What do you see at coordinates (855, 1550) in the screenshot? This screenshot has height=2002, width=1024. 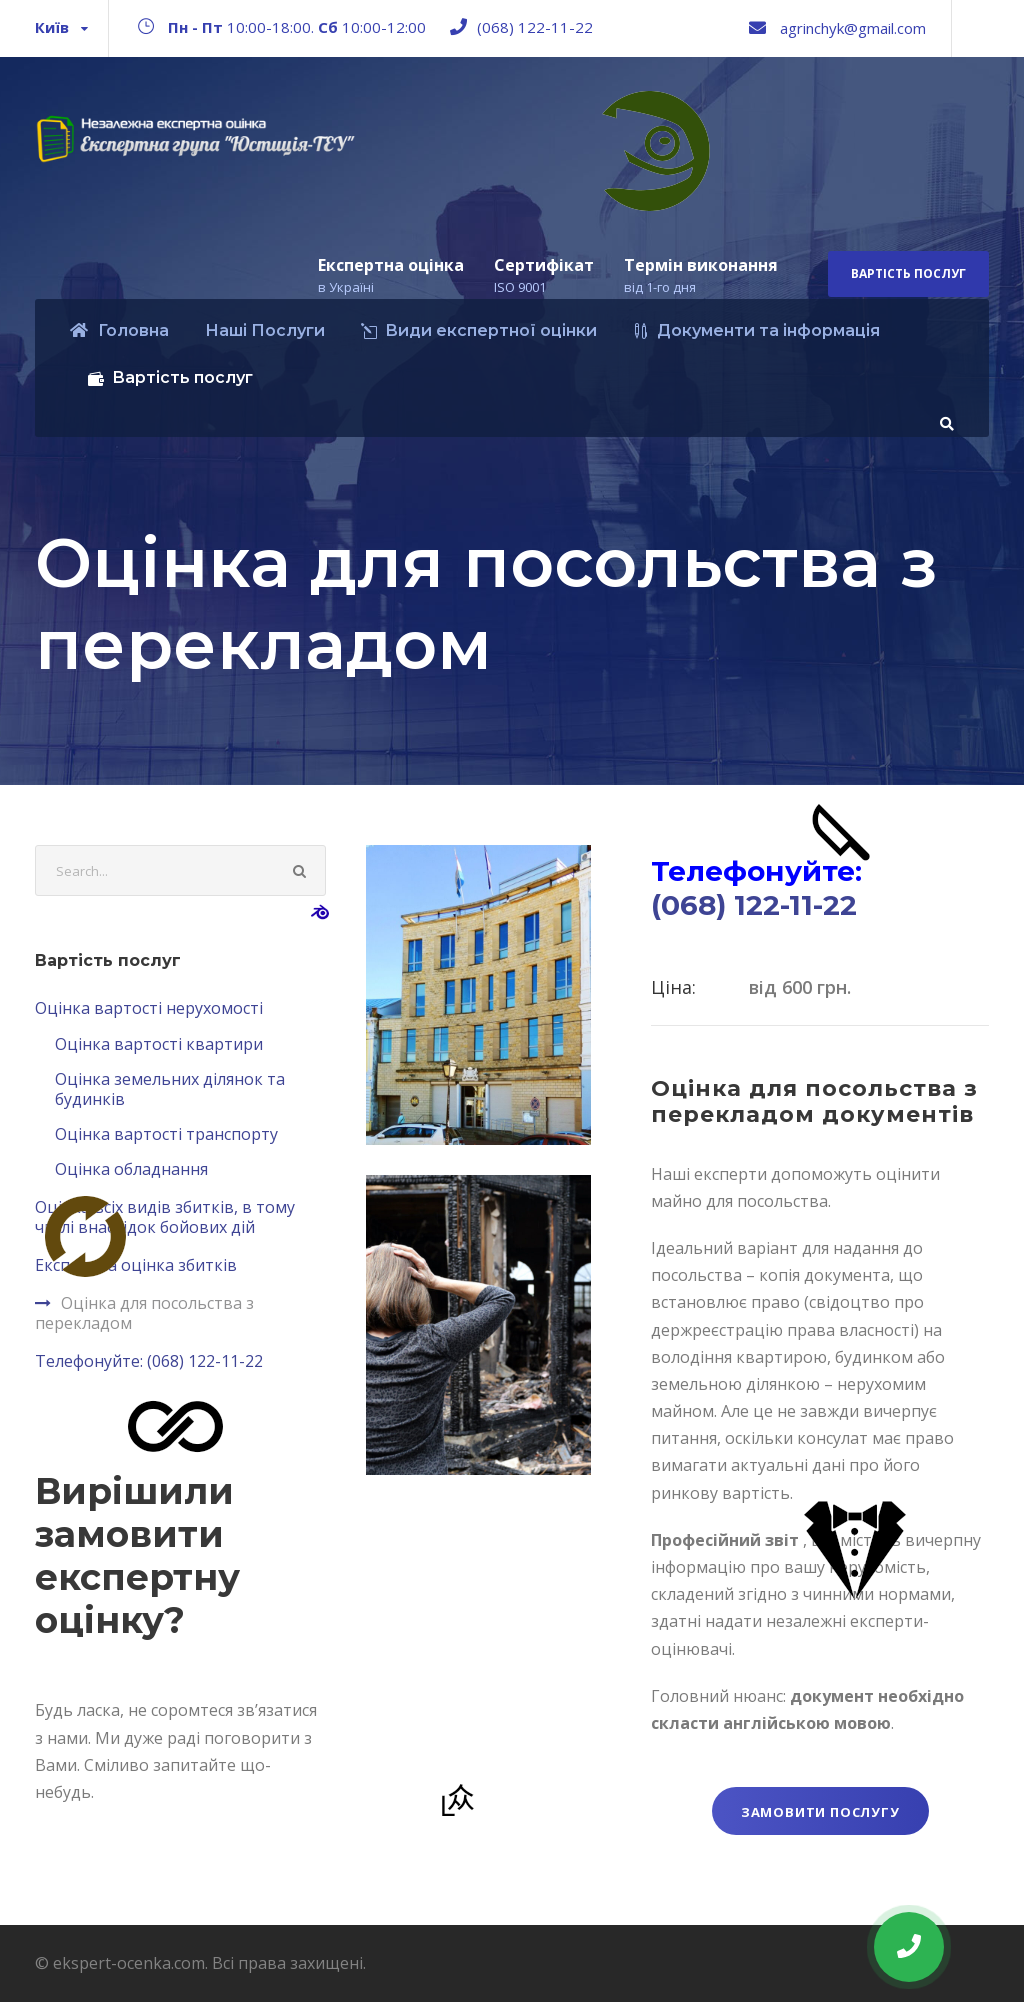 I see `stylelint CSS linting tool logo` at bounding box center [855, 1550].